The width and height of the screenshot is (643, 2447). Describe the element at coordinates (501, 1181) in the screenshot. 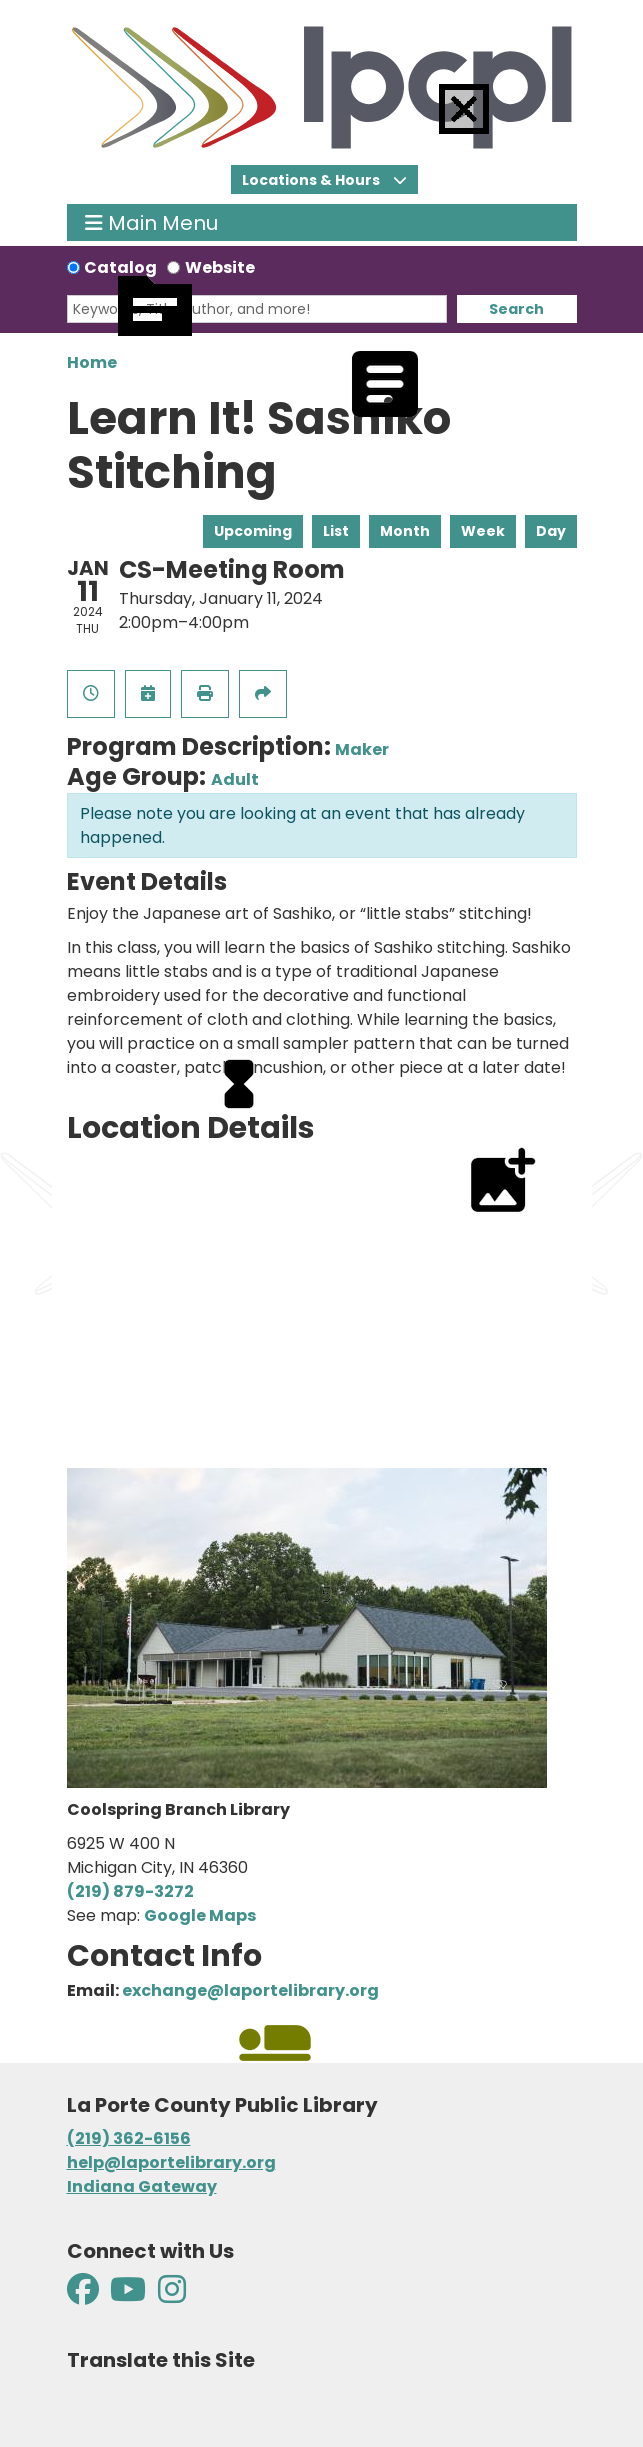

I see `add a new photo to your collection` at that location.